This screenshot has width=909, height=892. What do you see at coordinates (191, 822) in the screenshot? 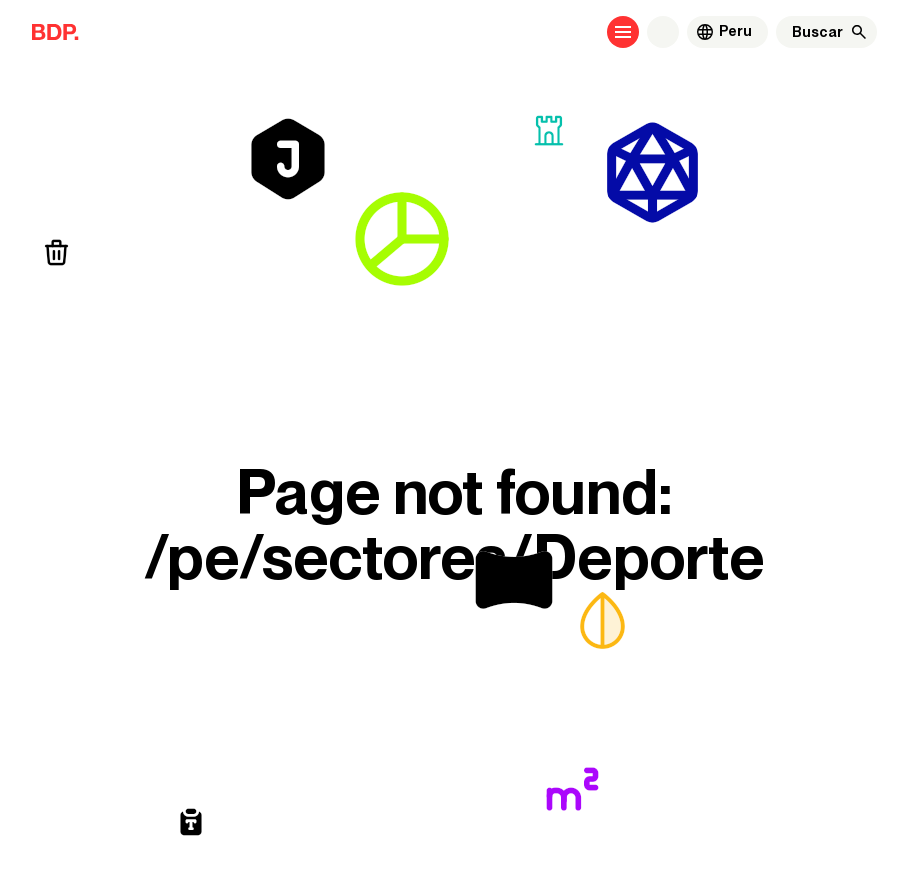
I see `access copied text formatting options` at bounding box center [191, 822].